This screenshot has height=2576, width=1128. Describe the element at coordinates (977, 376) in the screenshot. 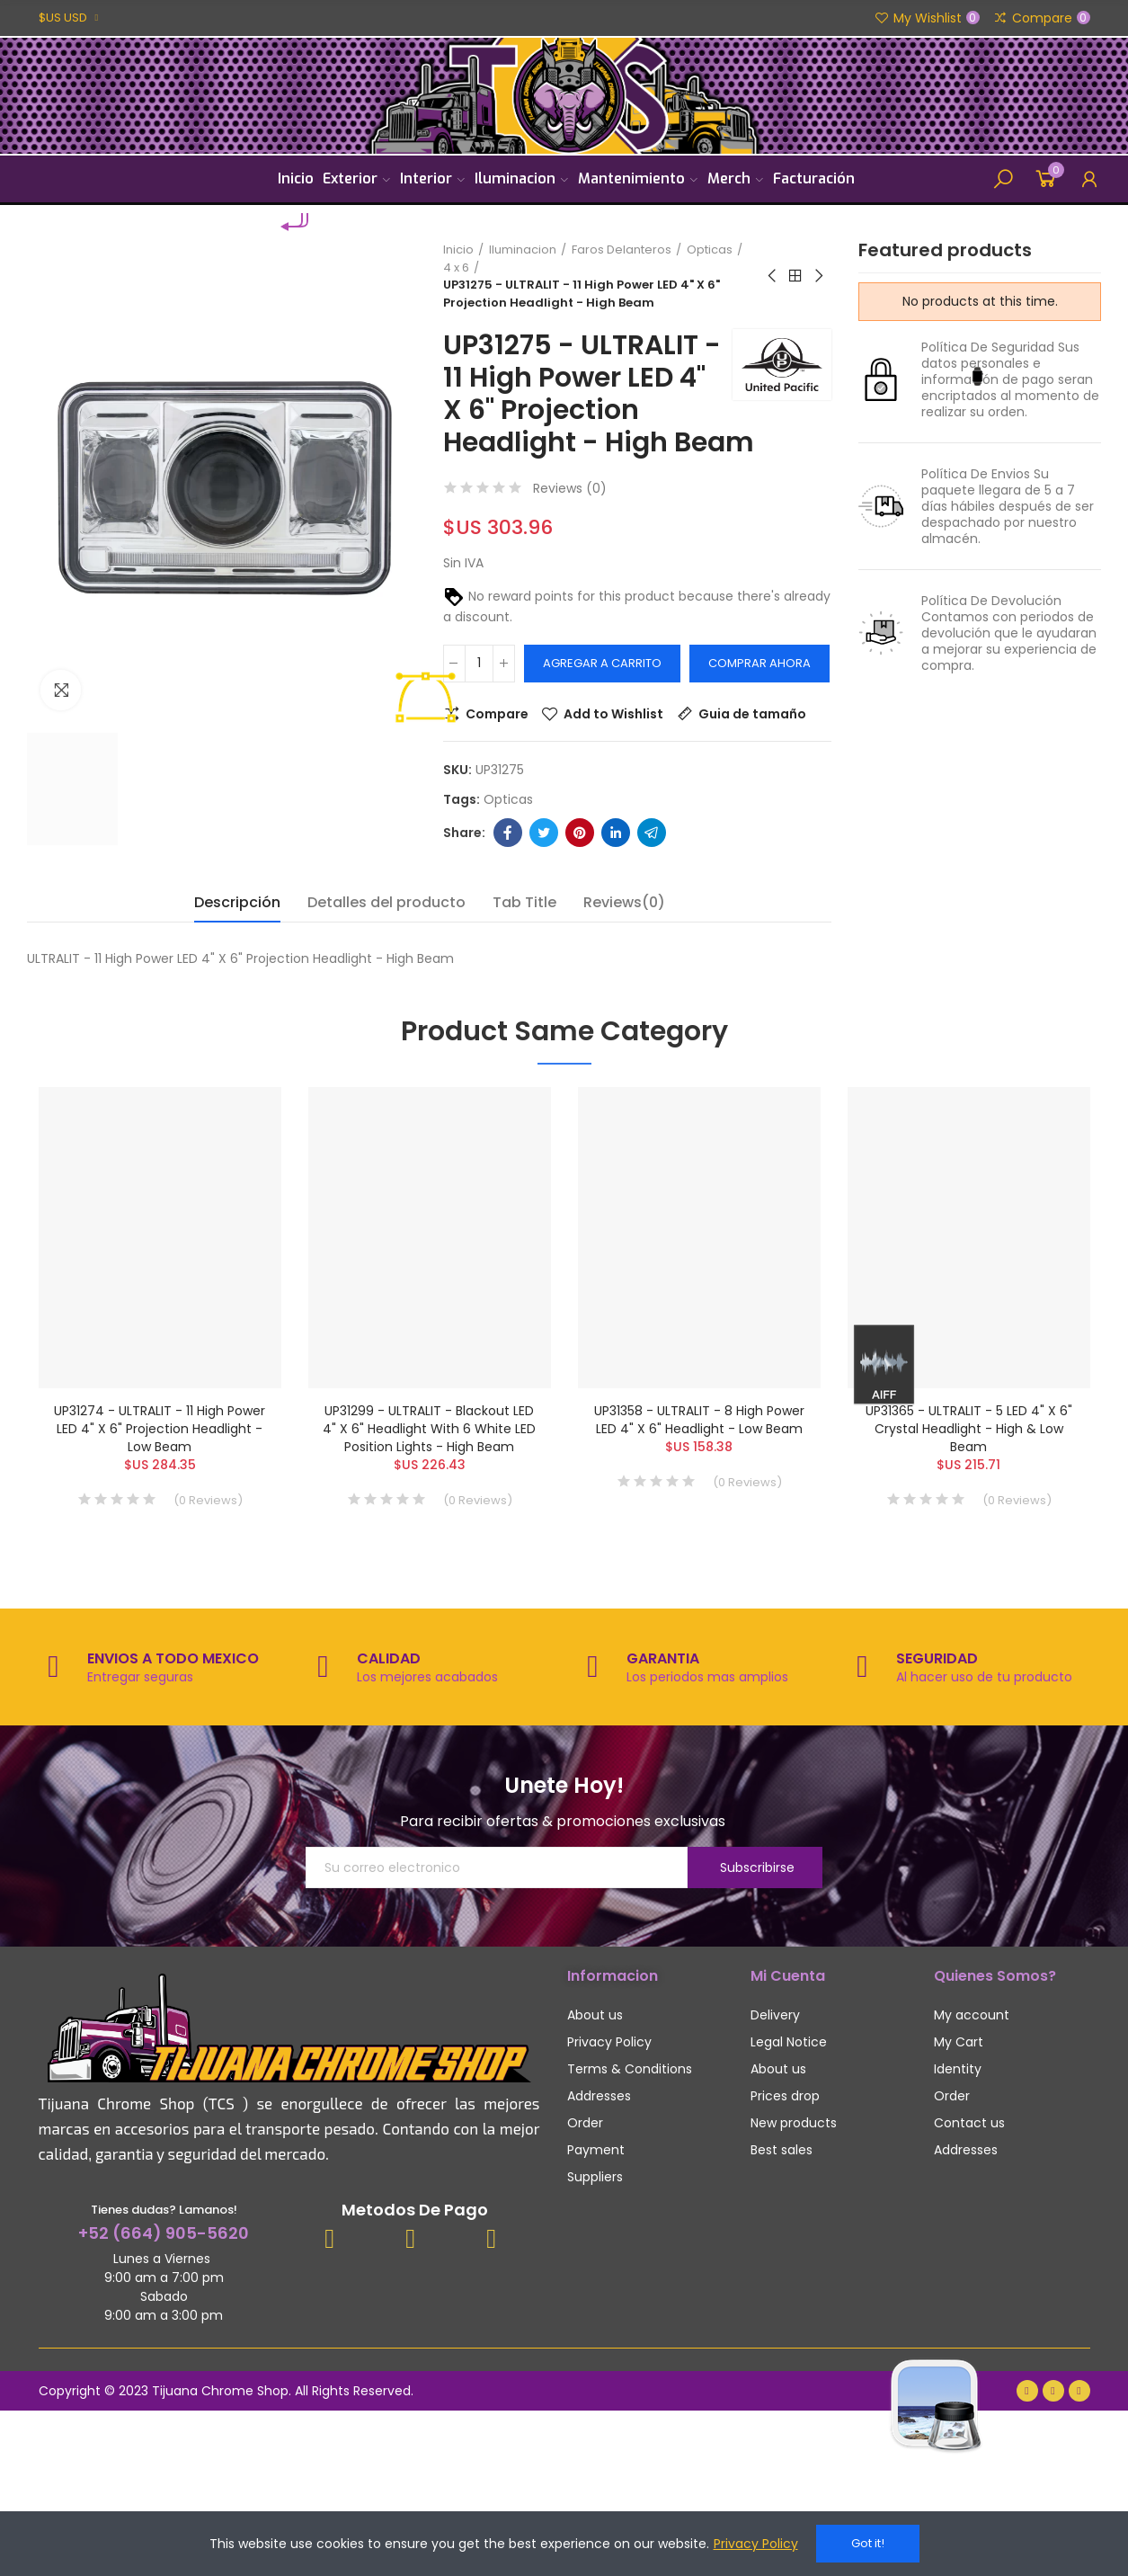

I see `apple watch series 5 or 6 device icon` at that location.